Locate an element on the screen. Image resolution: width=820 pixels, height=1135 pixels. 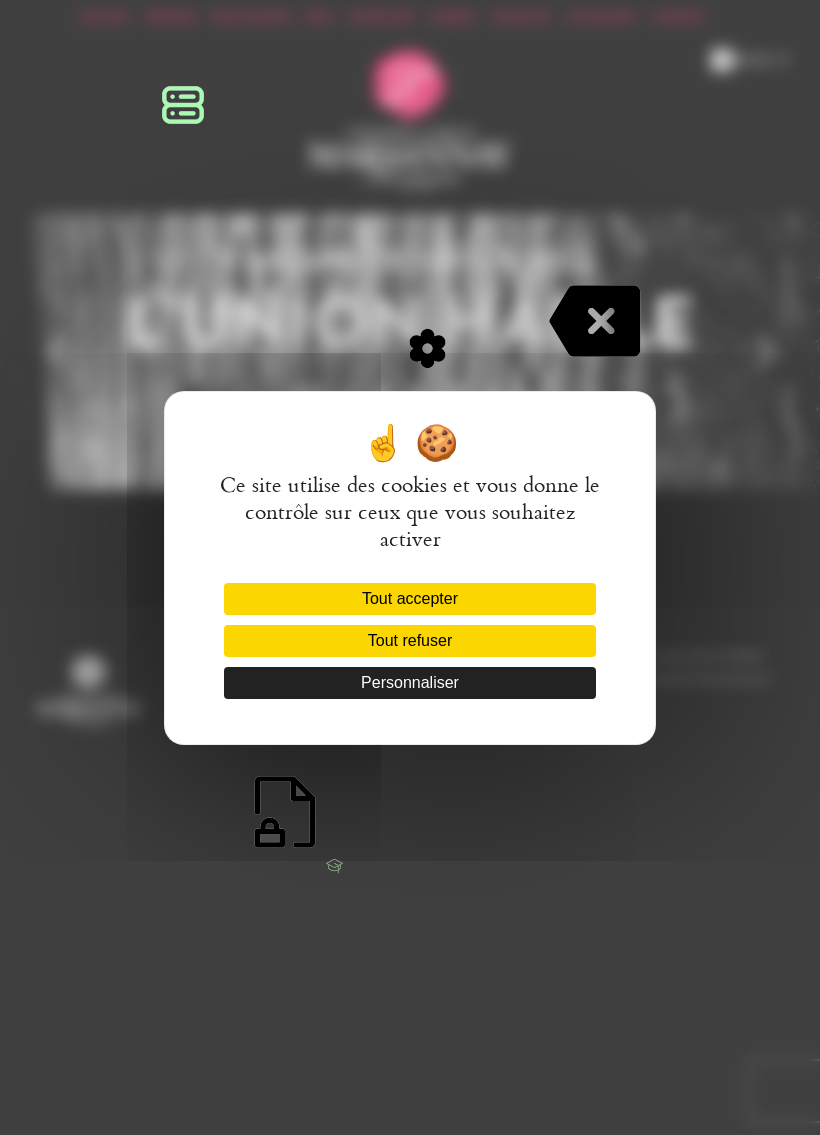
a locked or encrypted file is located at coordinates (285, 812).